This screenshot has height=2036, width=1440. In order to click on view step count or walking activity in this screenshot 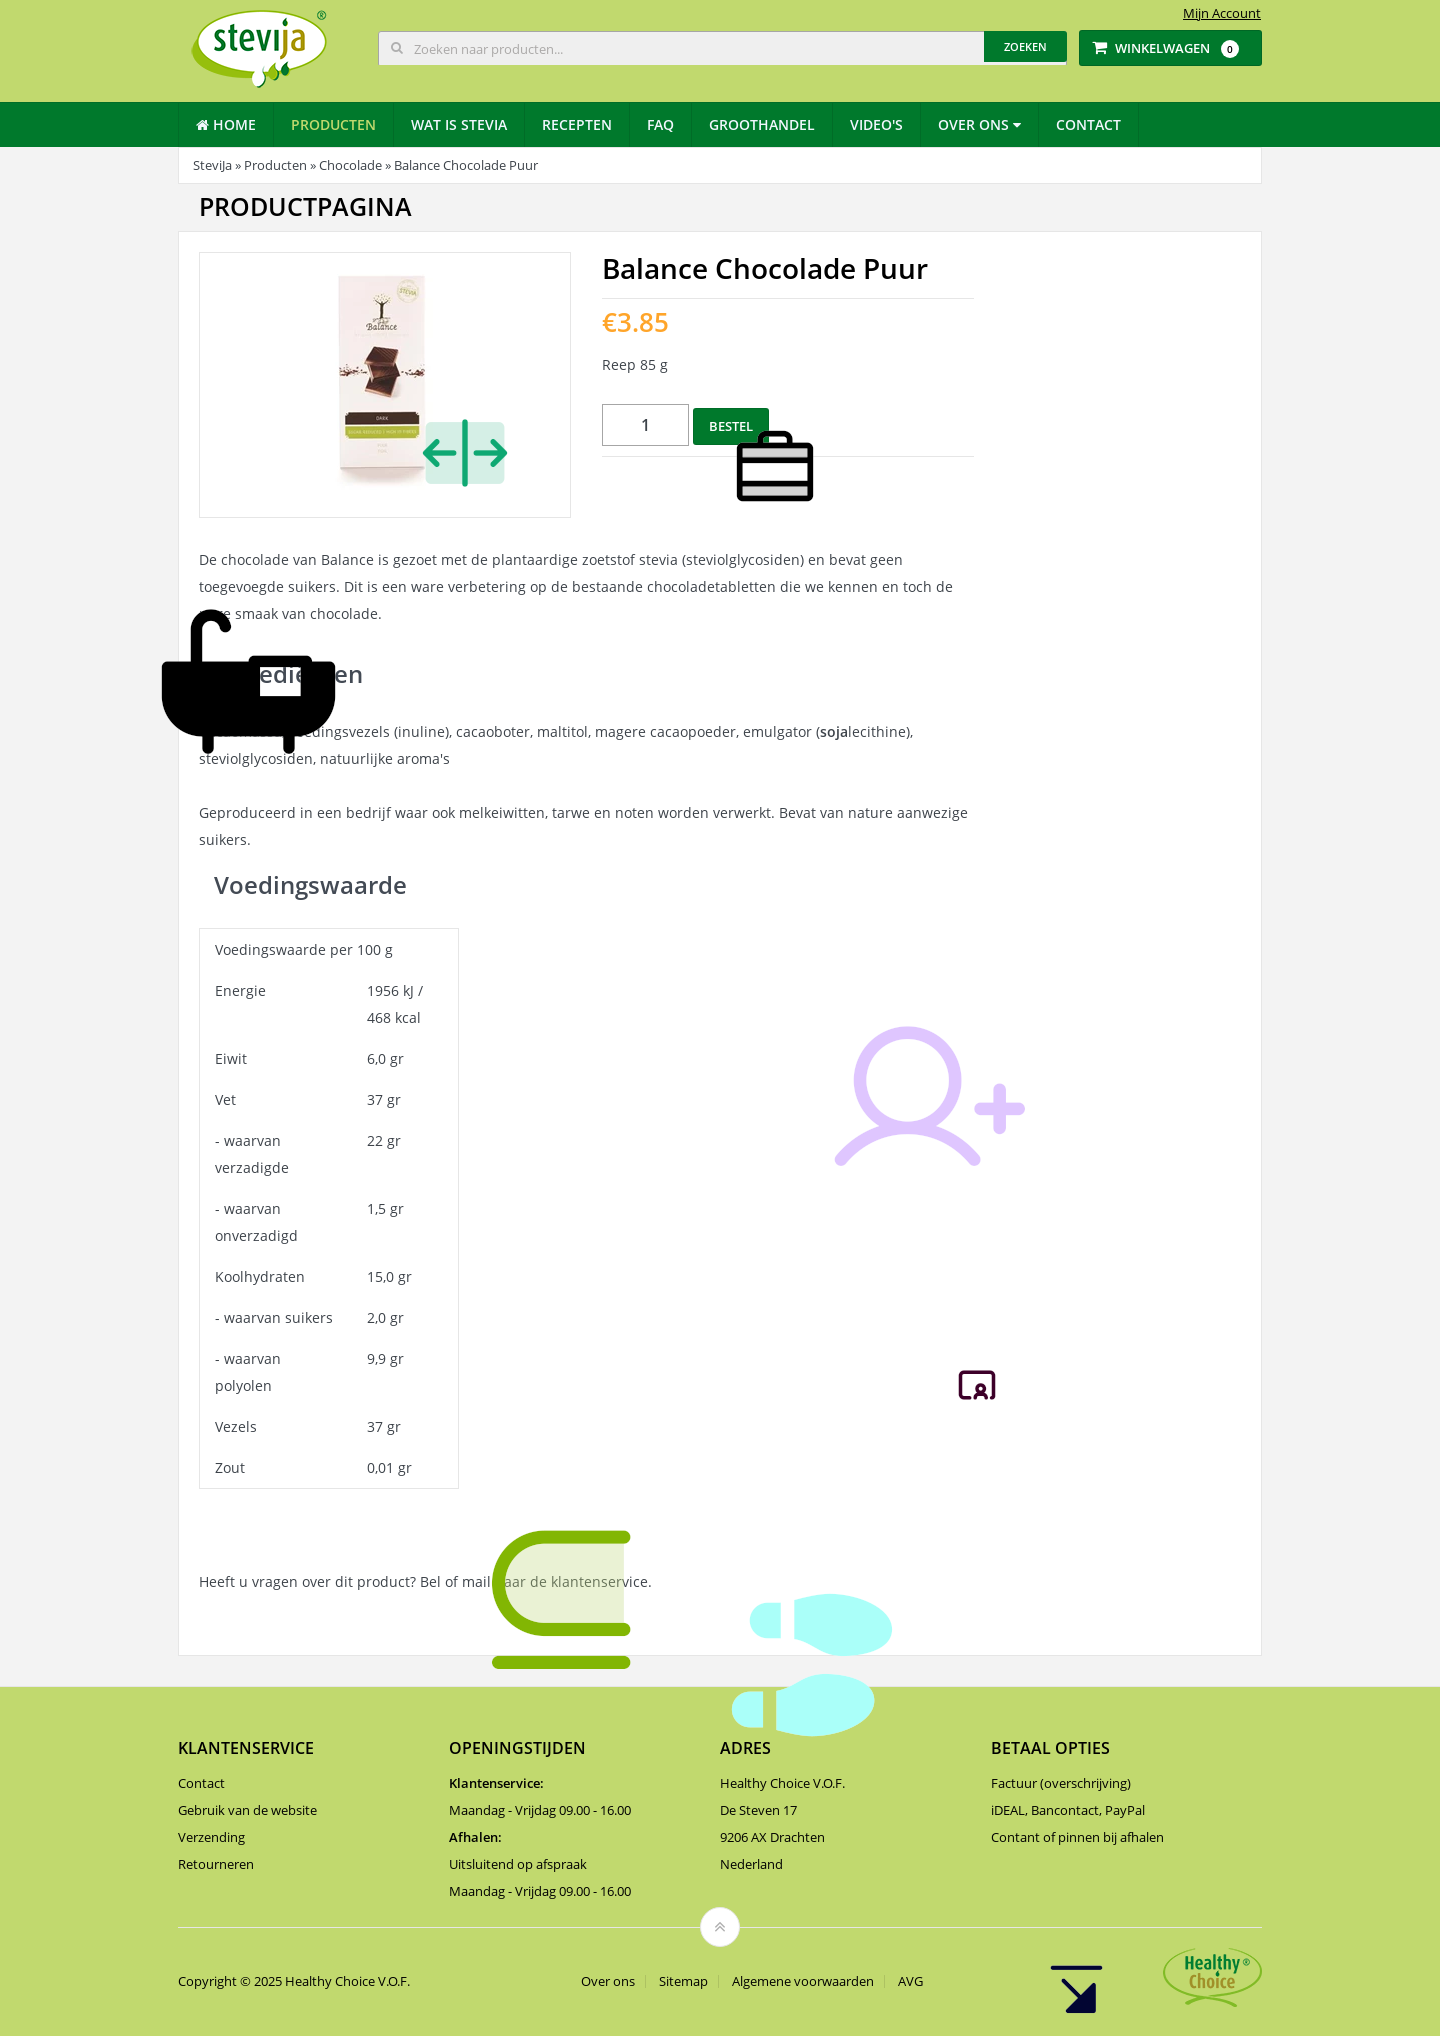, I will do `click(812, 1665)`.